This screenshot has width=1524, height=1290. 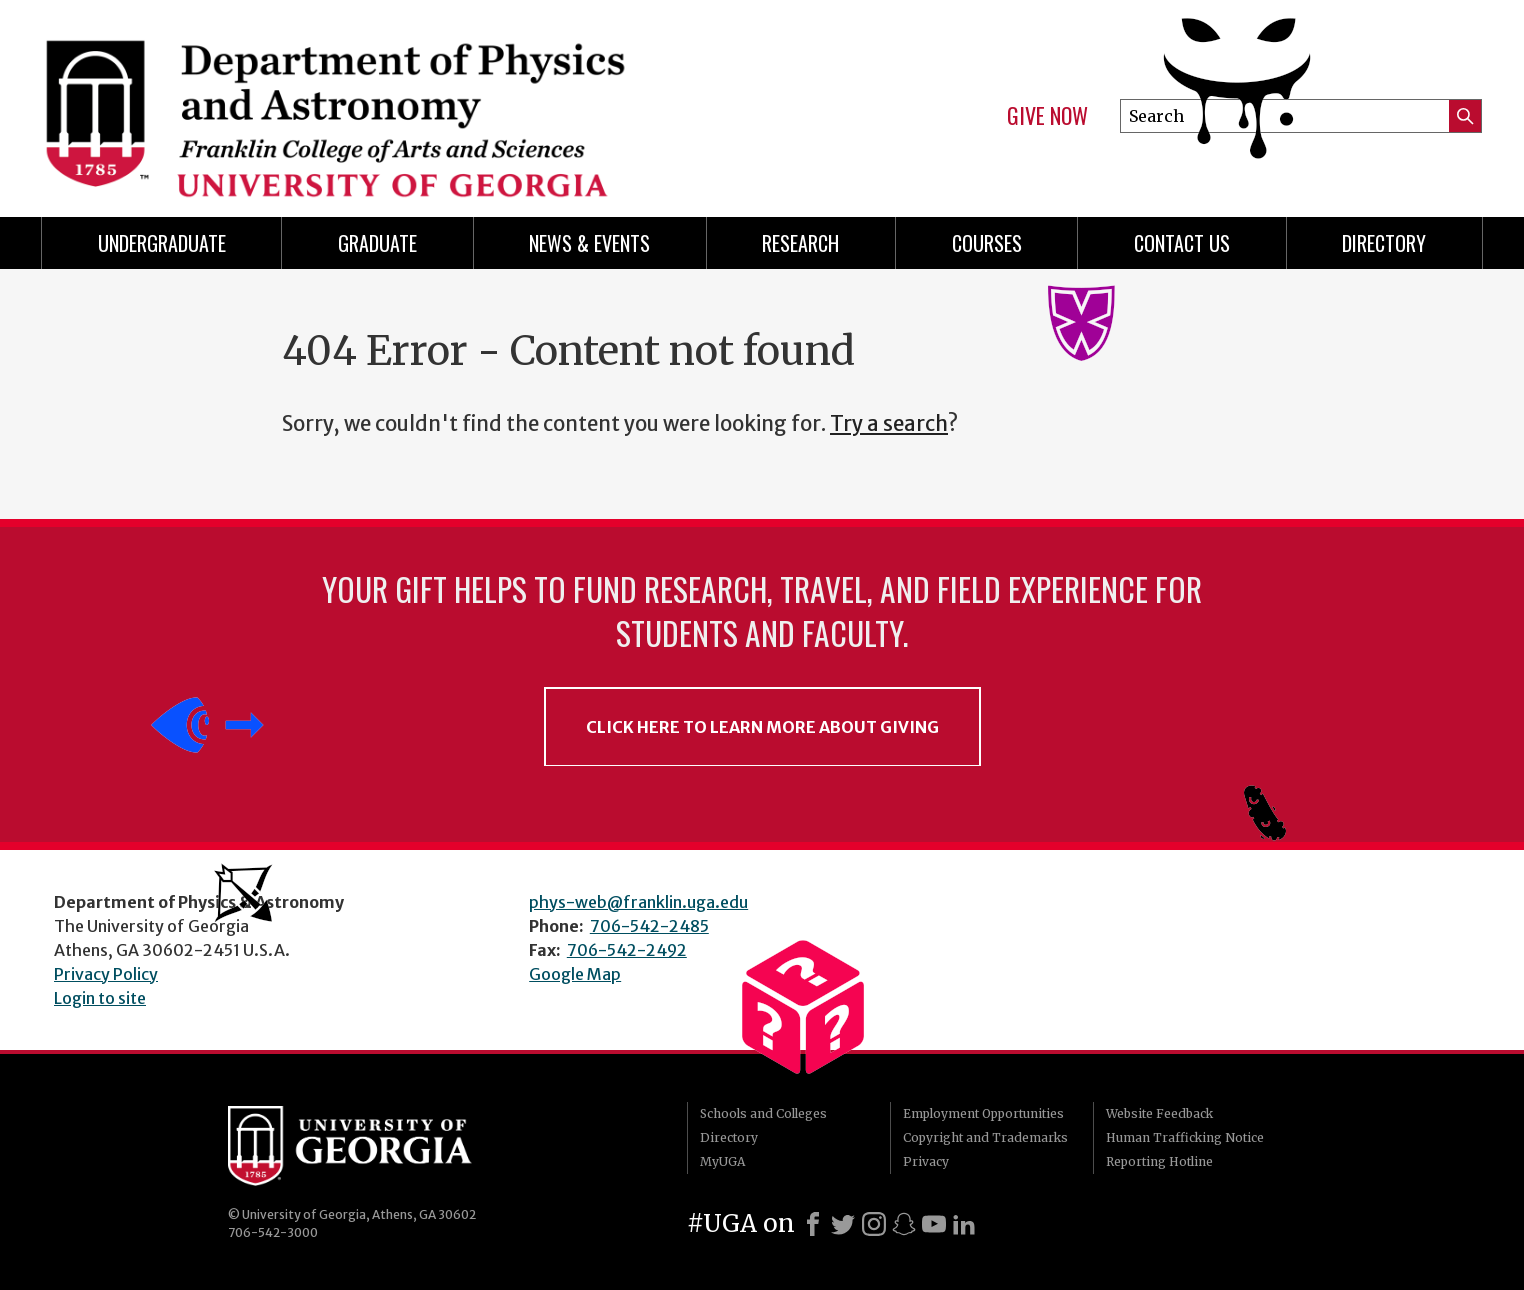 What do you see at coordinates (243, 893) in the screenshot?
I see `equip ranged weapon` at bounding box center [243, 893].